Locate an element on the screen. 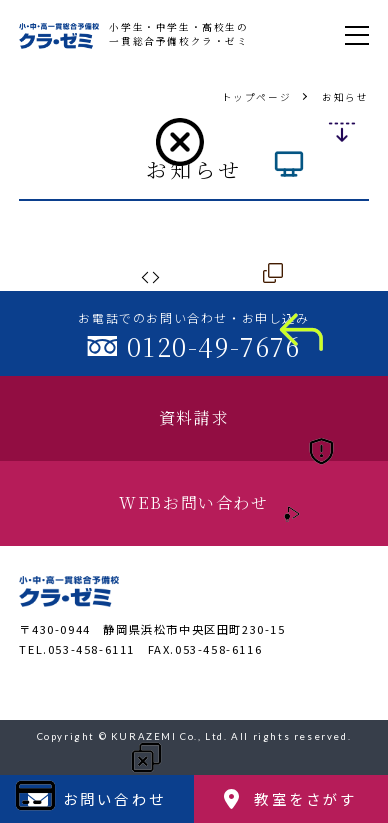 The width and height of the screenshot is (388, 823). view security or privacy settings is located at coordinates (321, 451).